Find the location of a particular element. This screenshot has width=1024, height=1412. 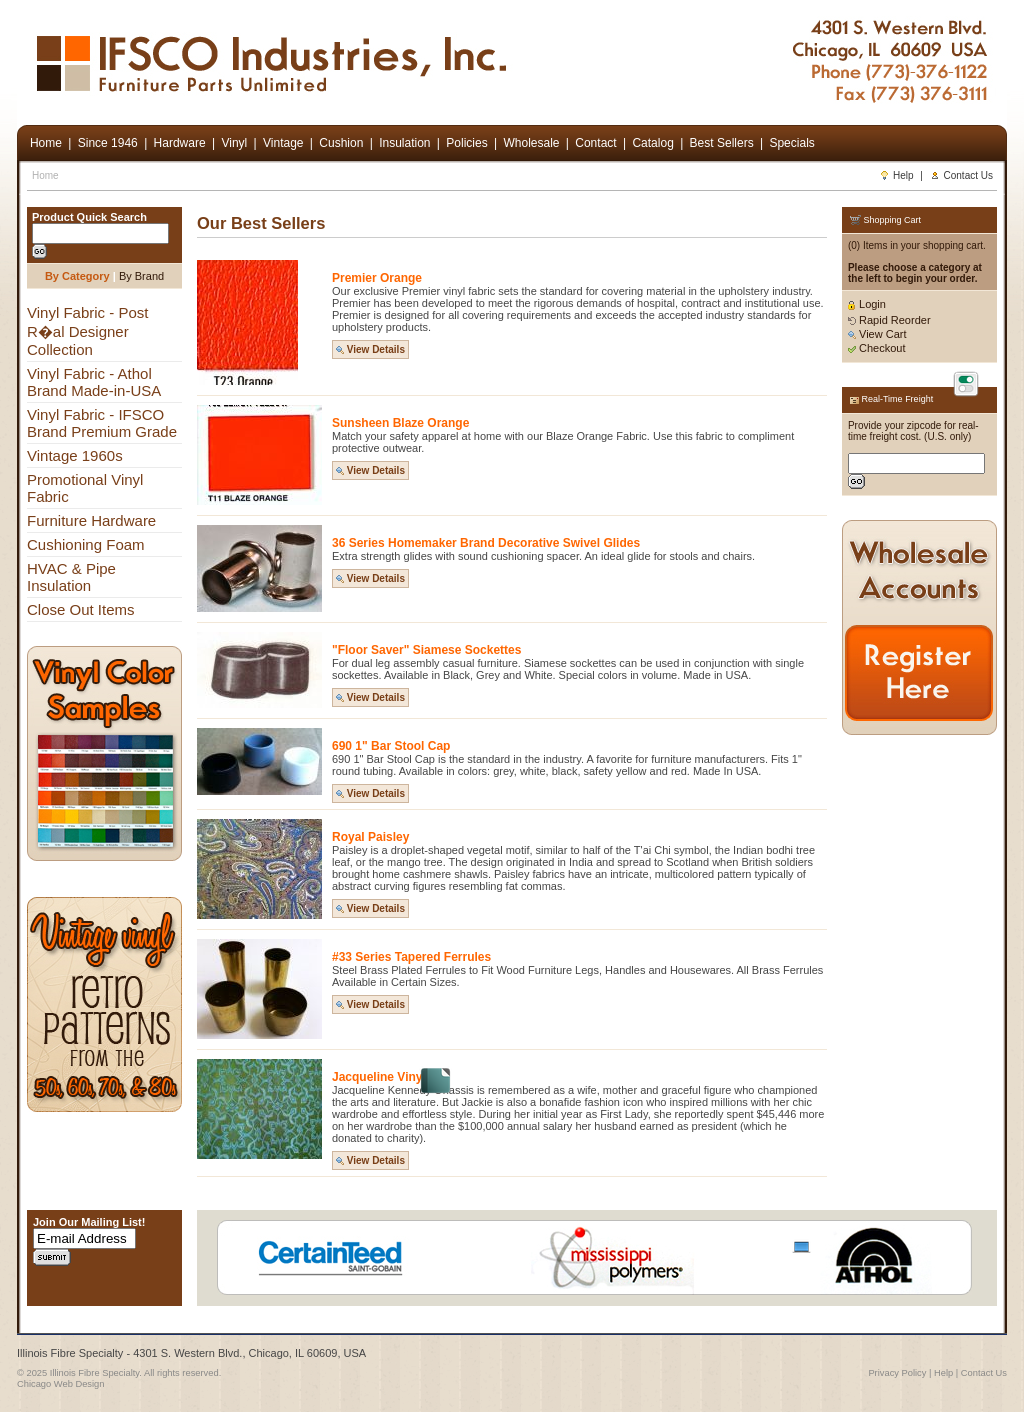

change desktop wallpaper settings is located at coordinates (435, 1079).